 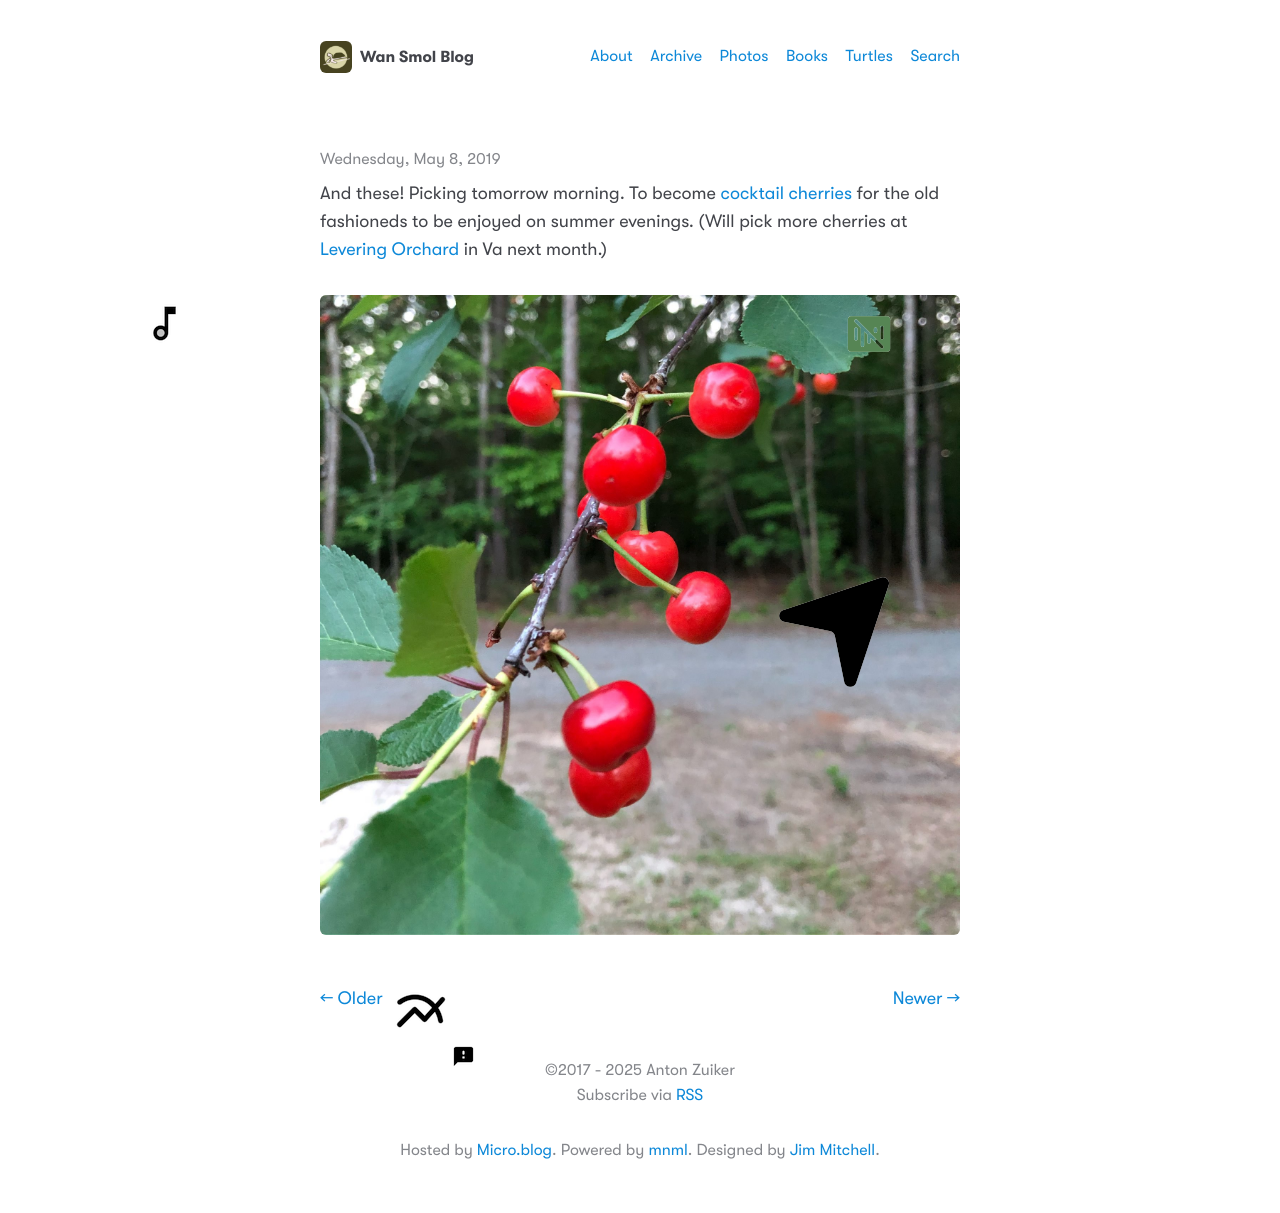 What do you see at coordinates (421, 1012) in the screenshot?
I see `view multi-line chart or graph data` at bounding box center [421, 1012].